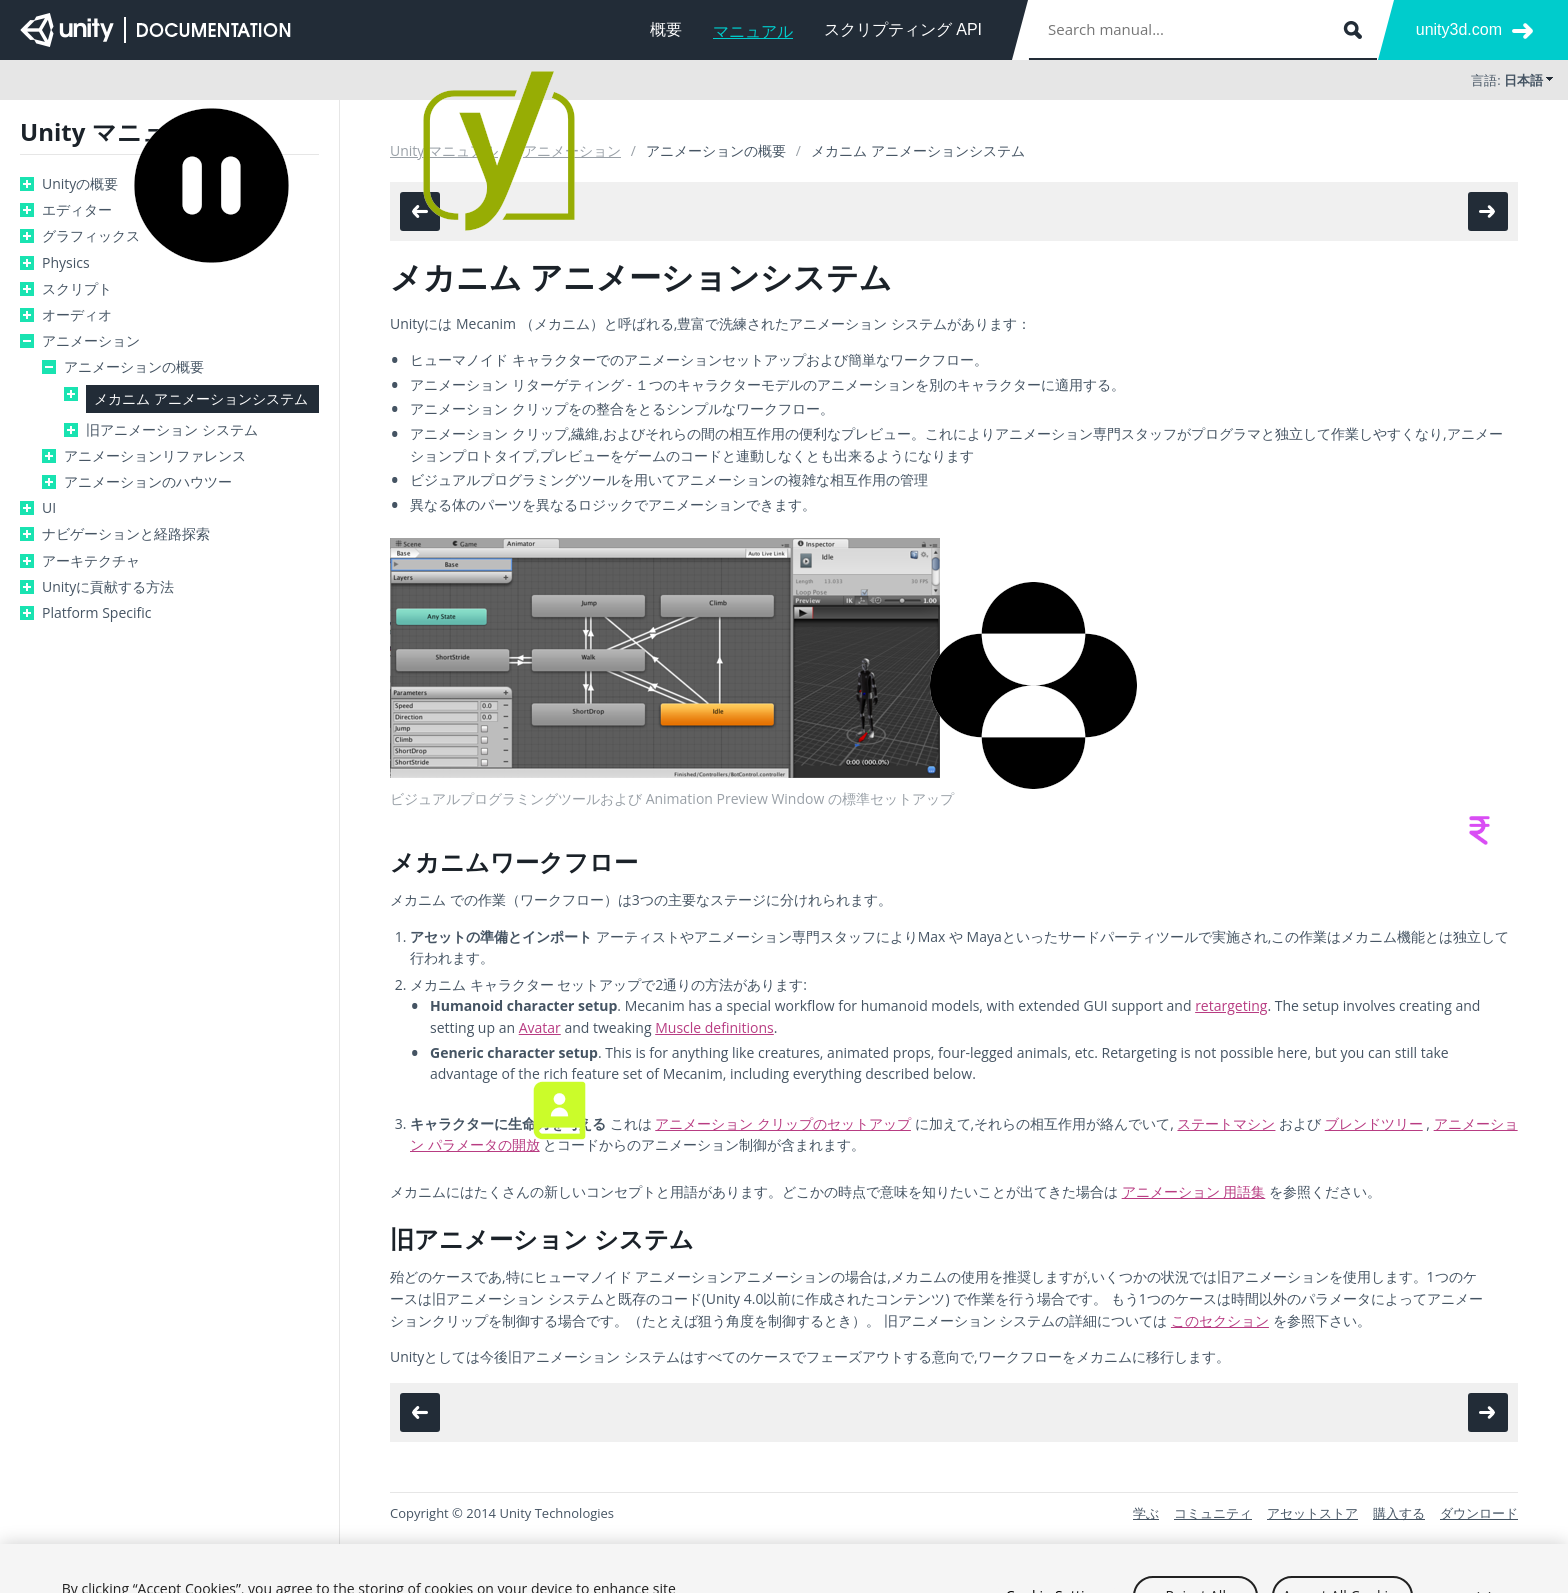 The height and width of the screenshot is (1593, 1568). Describe the element at coordinates (211, 185) in the screenshot. I see `pause media playback` at that location.